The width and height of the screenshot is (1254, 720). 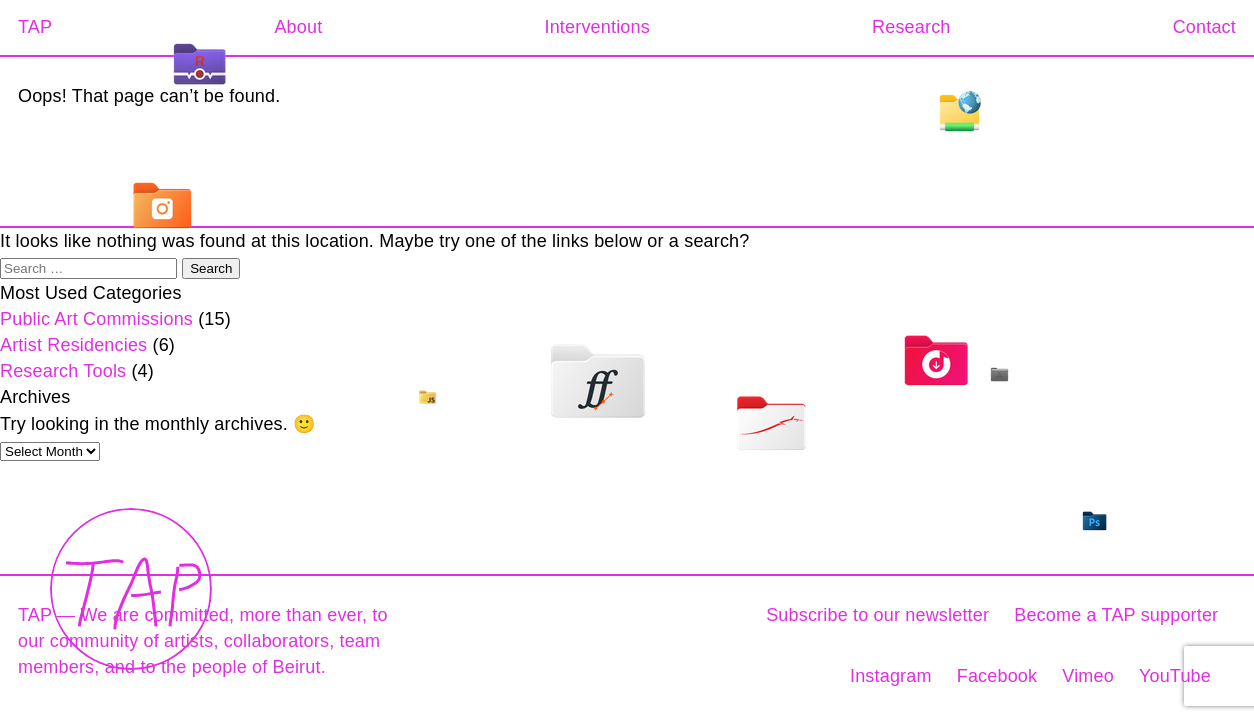 I want to click on open fontforge project files folder, so click(x=597, y=383).